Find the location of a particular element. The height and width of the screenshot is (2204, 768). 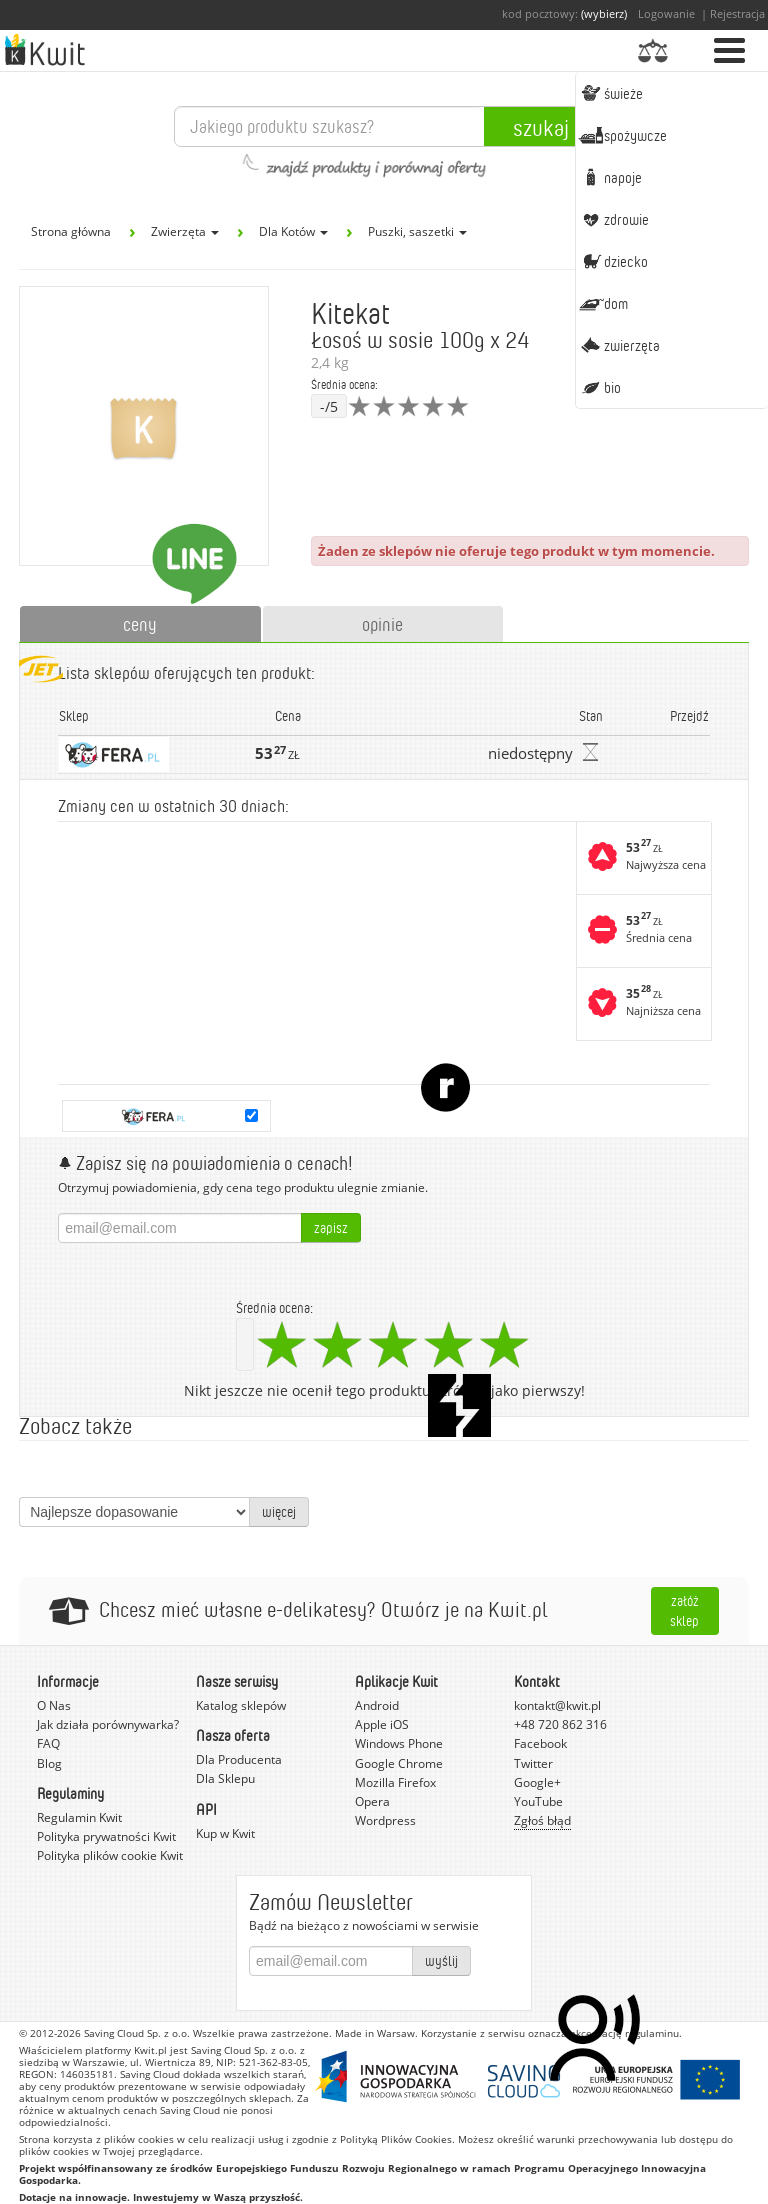

jet.com logo is located at coordinates (41, 669).